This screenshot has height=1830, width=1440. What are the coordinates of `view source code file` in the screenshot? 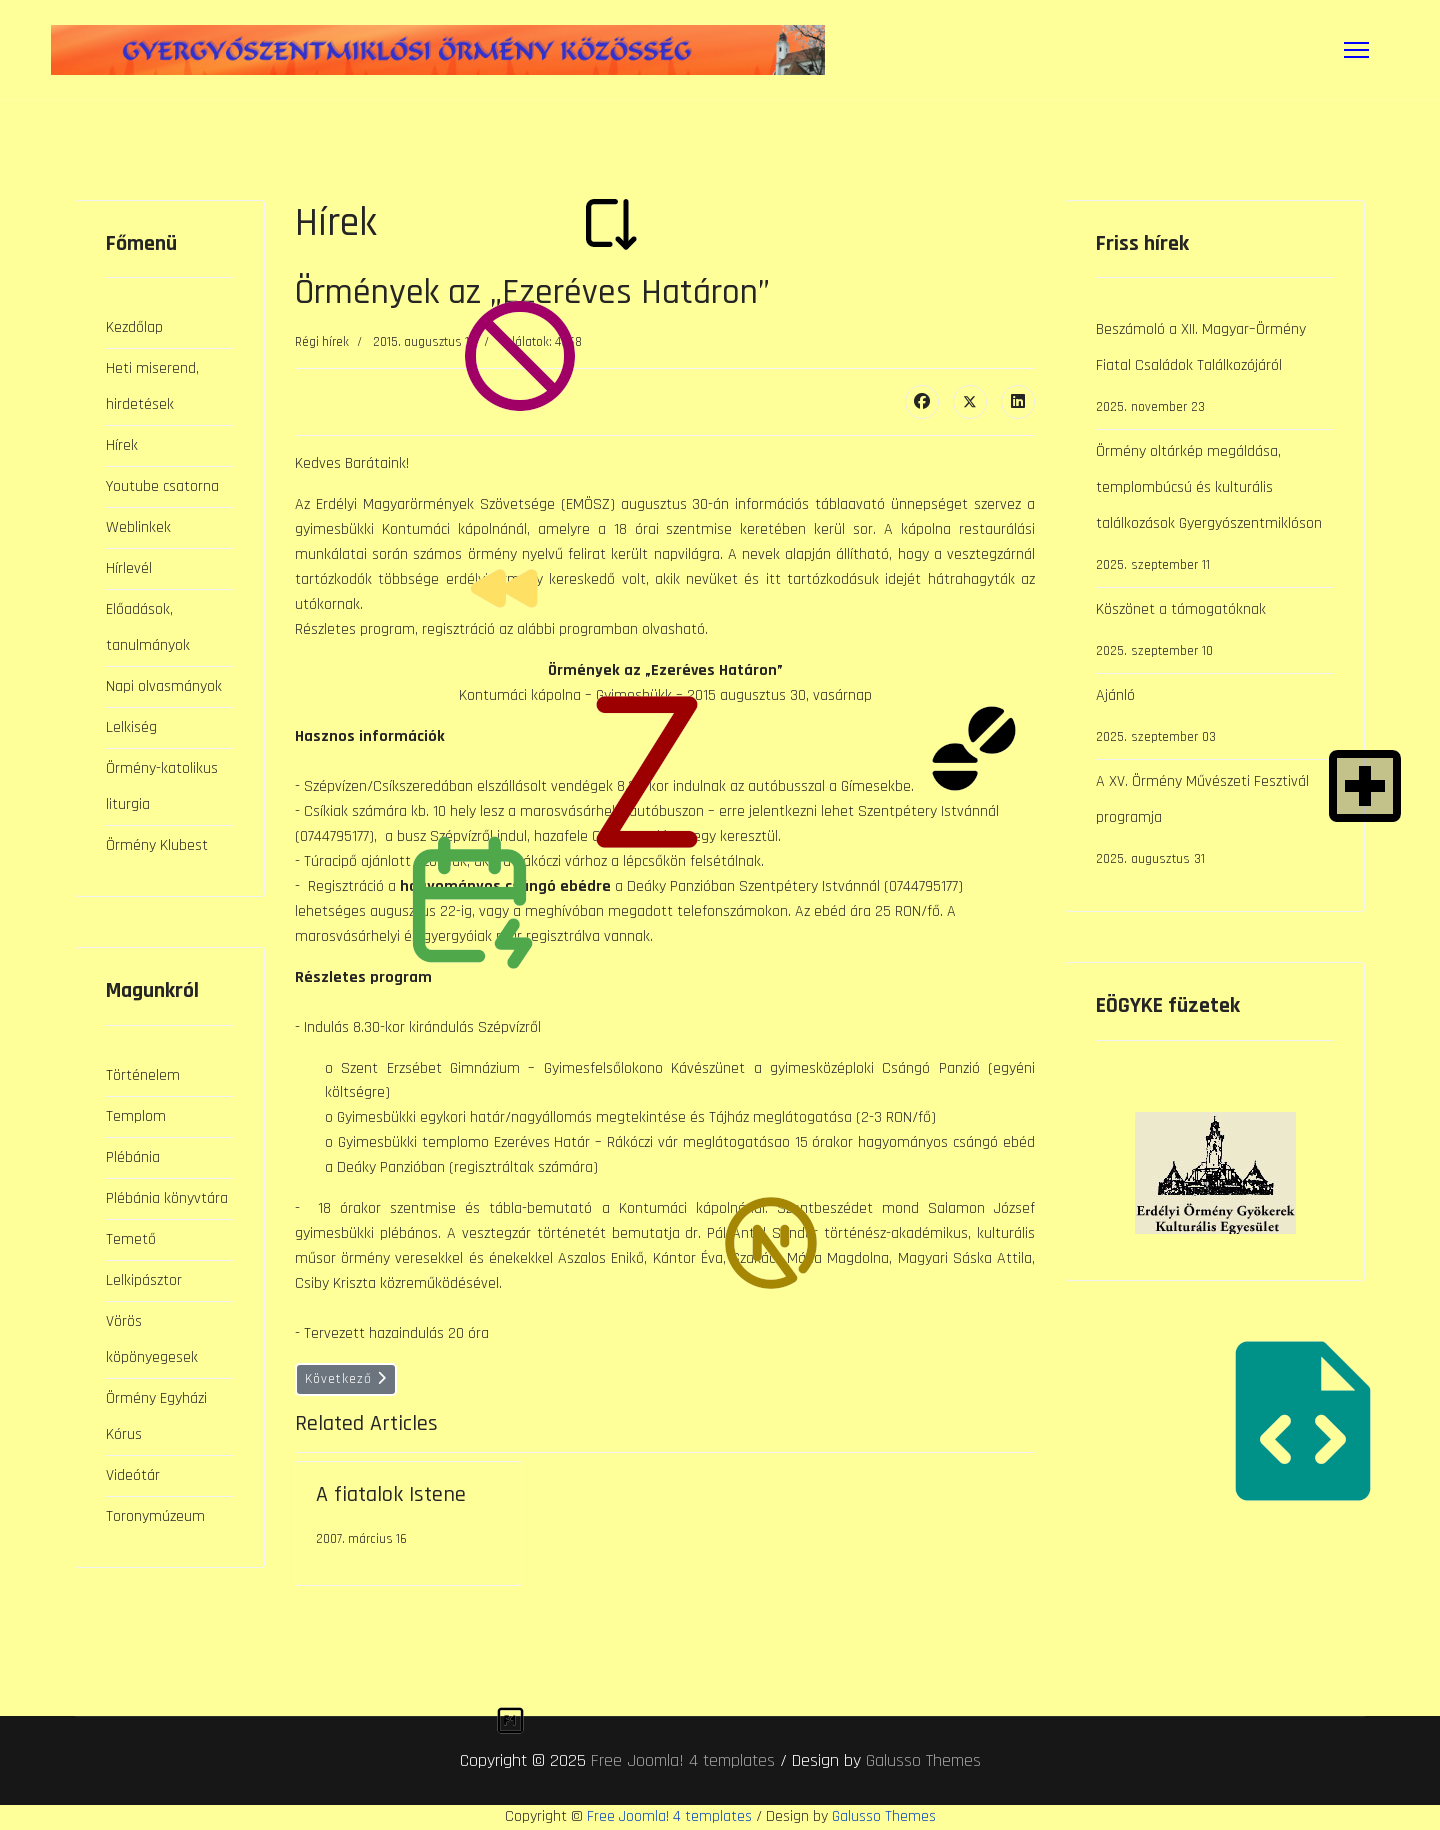 It's located at (1303, 1421).